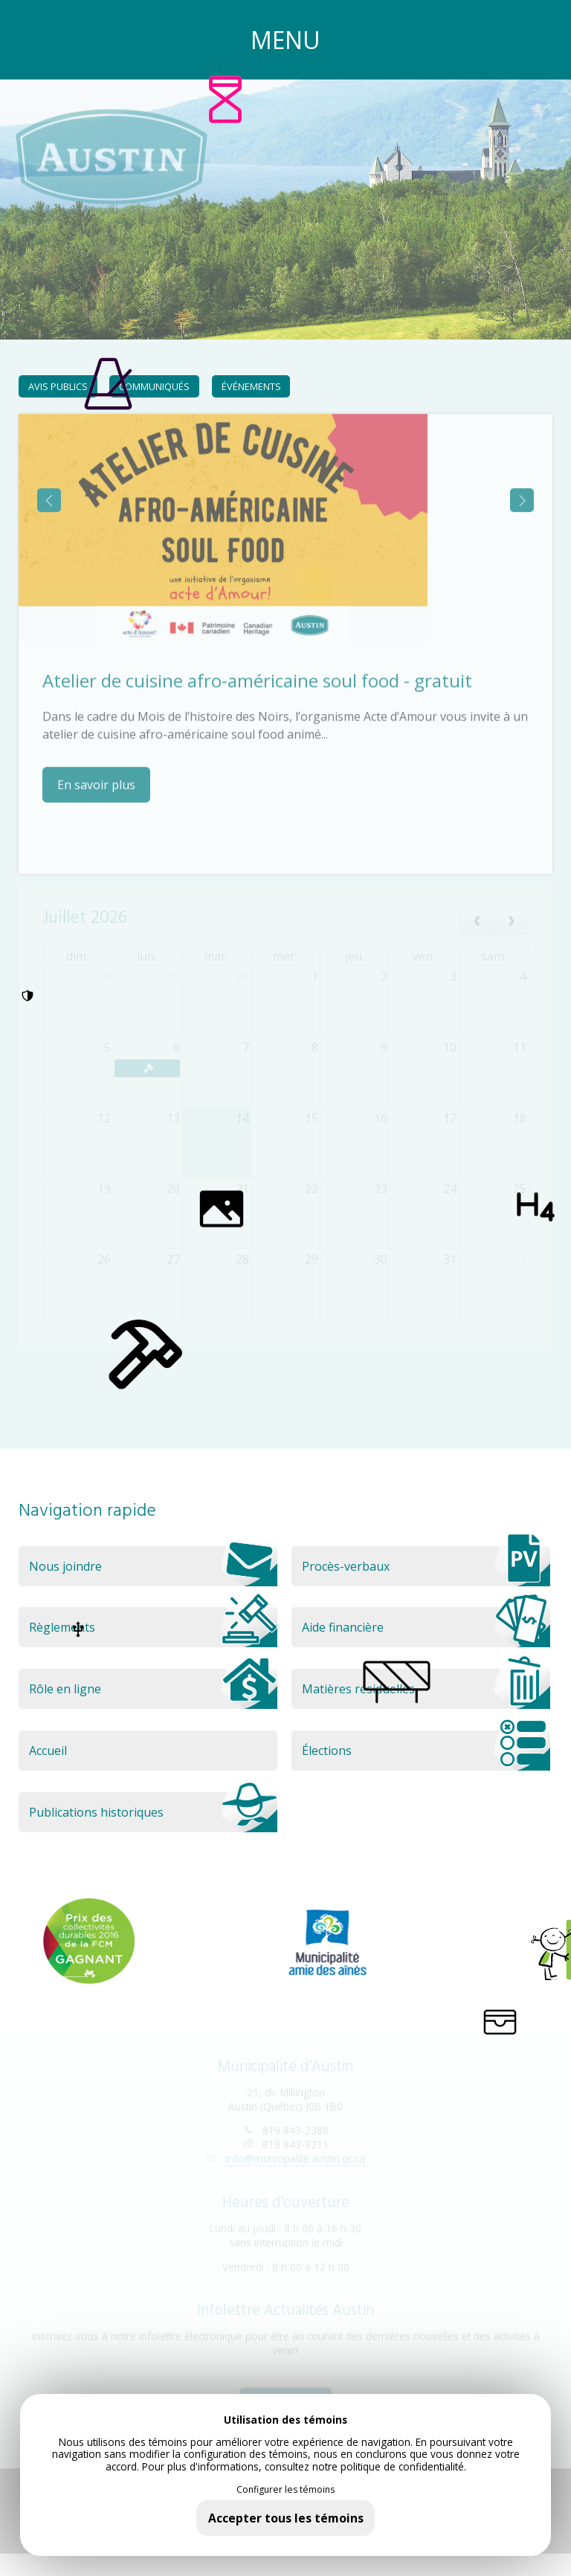  What do you see at coordinates (225, 100) in the screenshot?
I see `indicates a timer or countdown in progress` at bounding box center [225, 100].